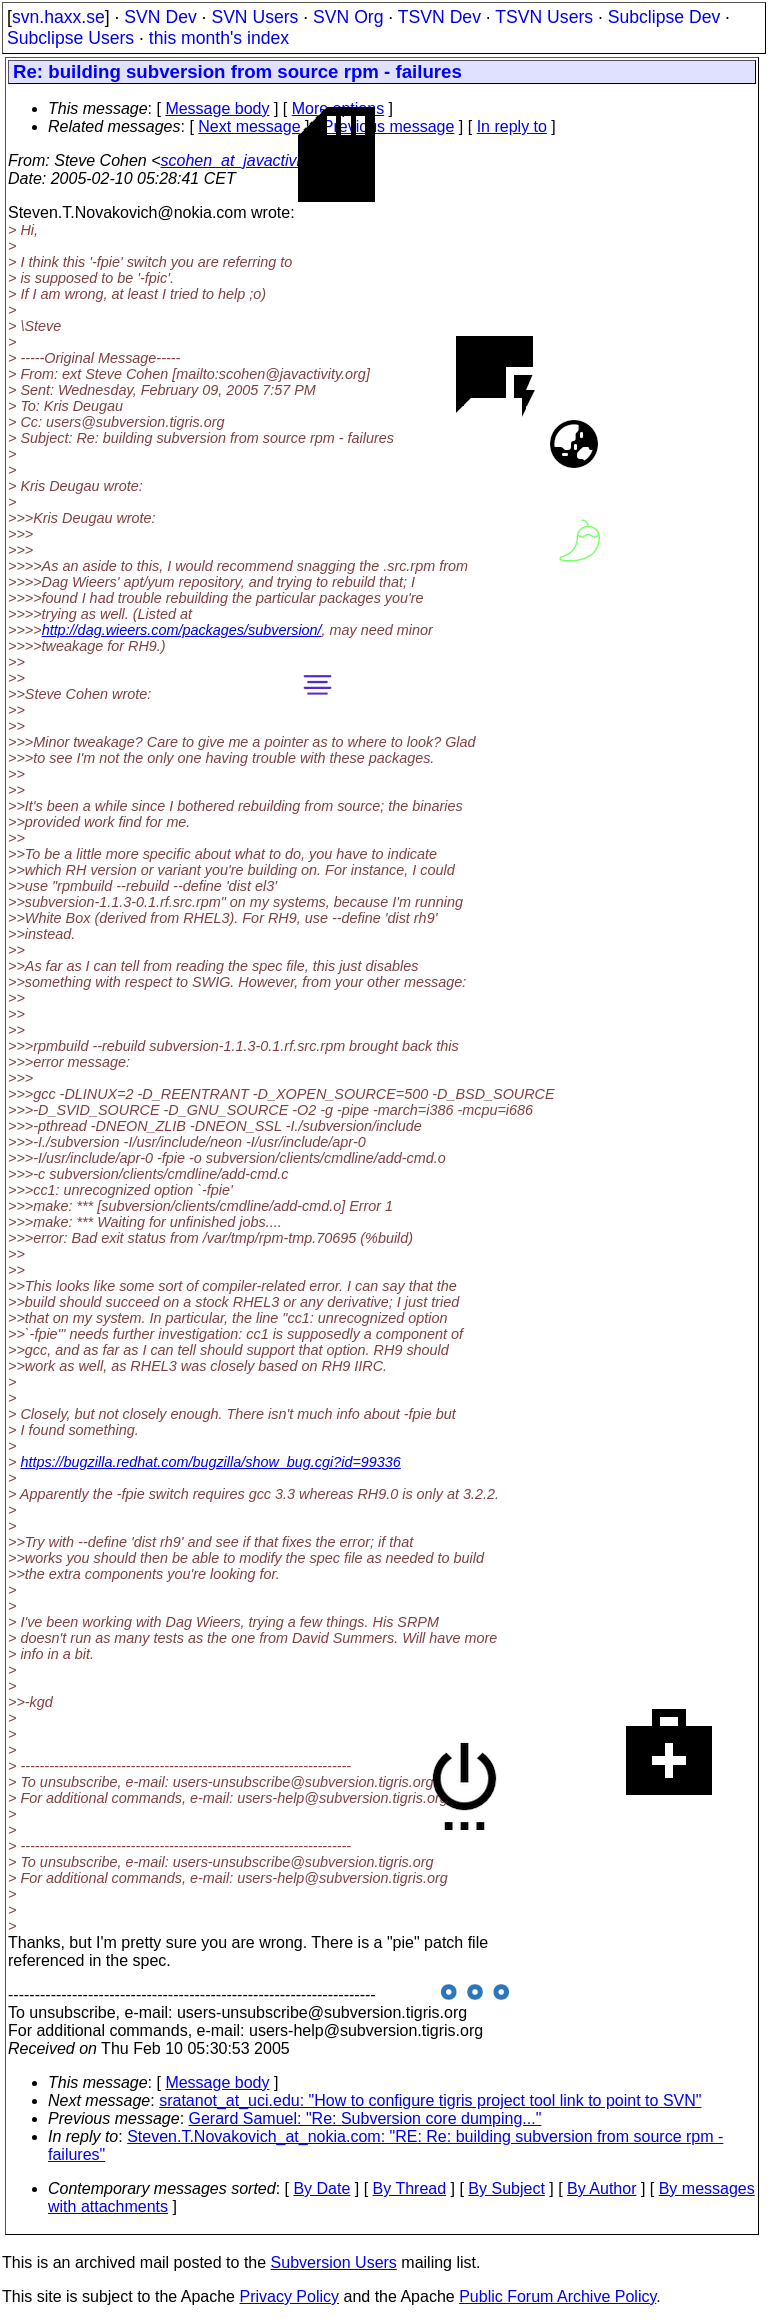 The height and width of the screenshot is (2322, 768). Describe the element at coordinates (317, 685) in the screenshot. I see `center align text` at that location.